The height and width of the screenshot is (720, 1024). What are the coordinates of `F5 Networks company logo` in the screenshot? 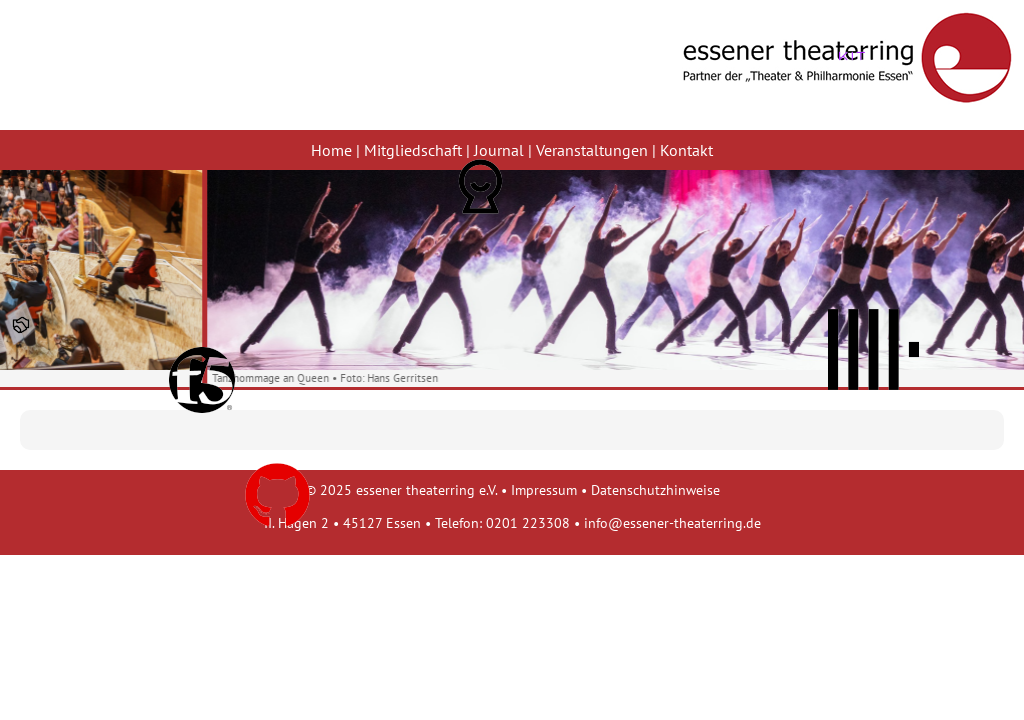 It's located at (202, 380).